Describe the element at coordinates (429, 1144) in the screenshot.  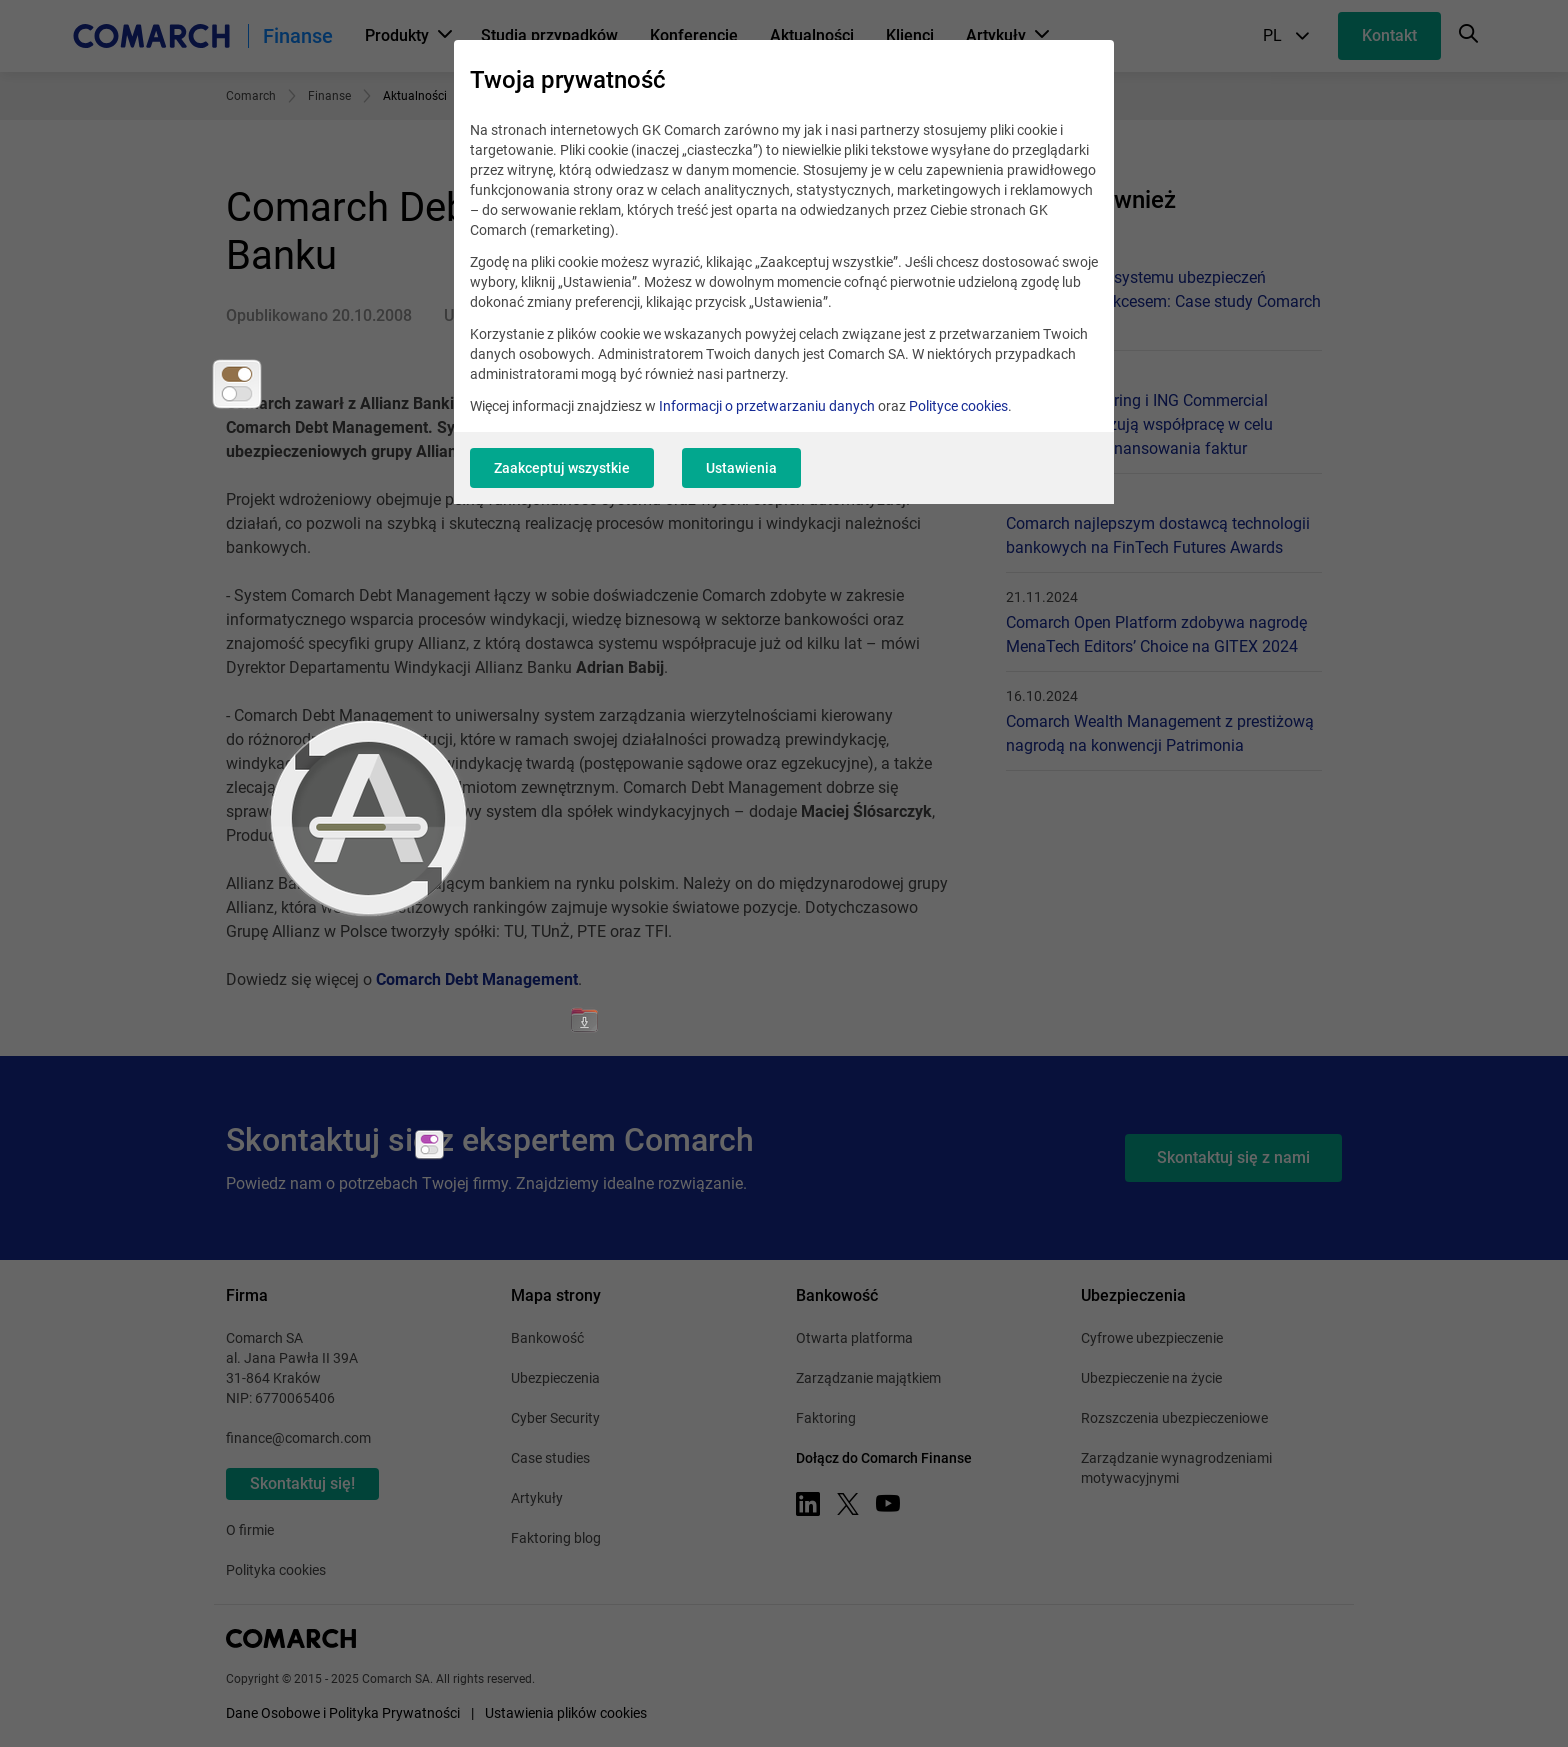
I see `open desktop preferences or settings` at that location.